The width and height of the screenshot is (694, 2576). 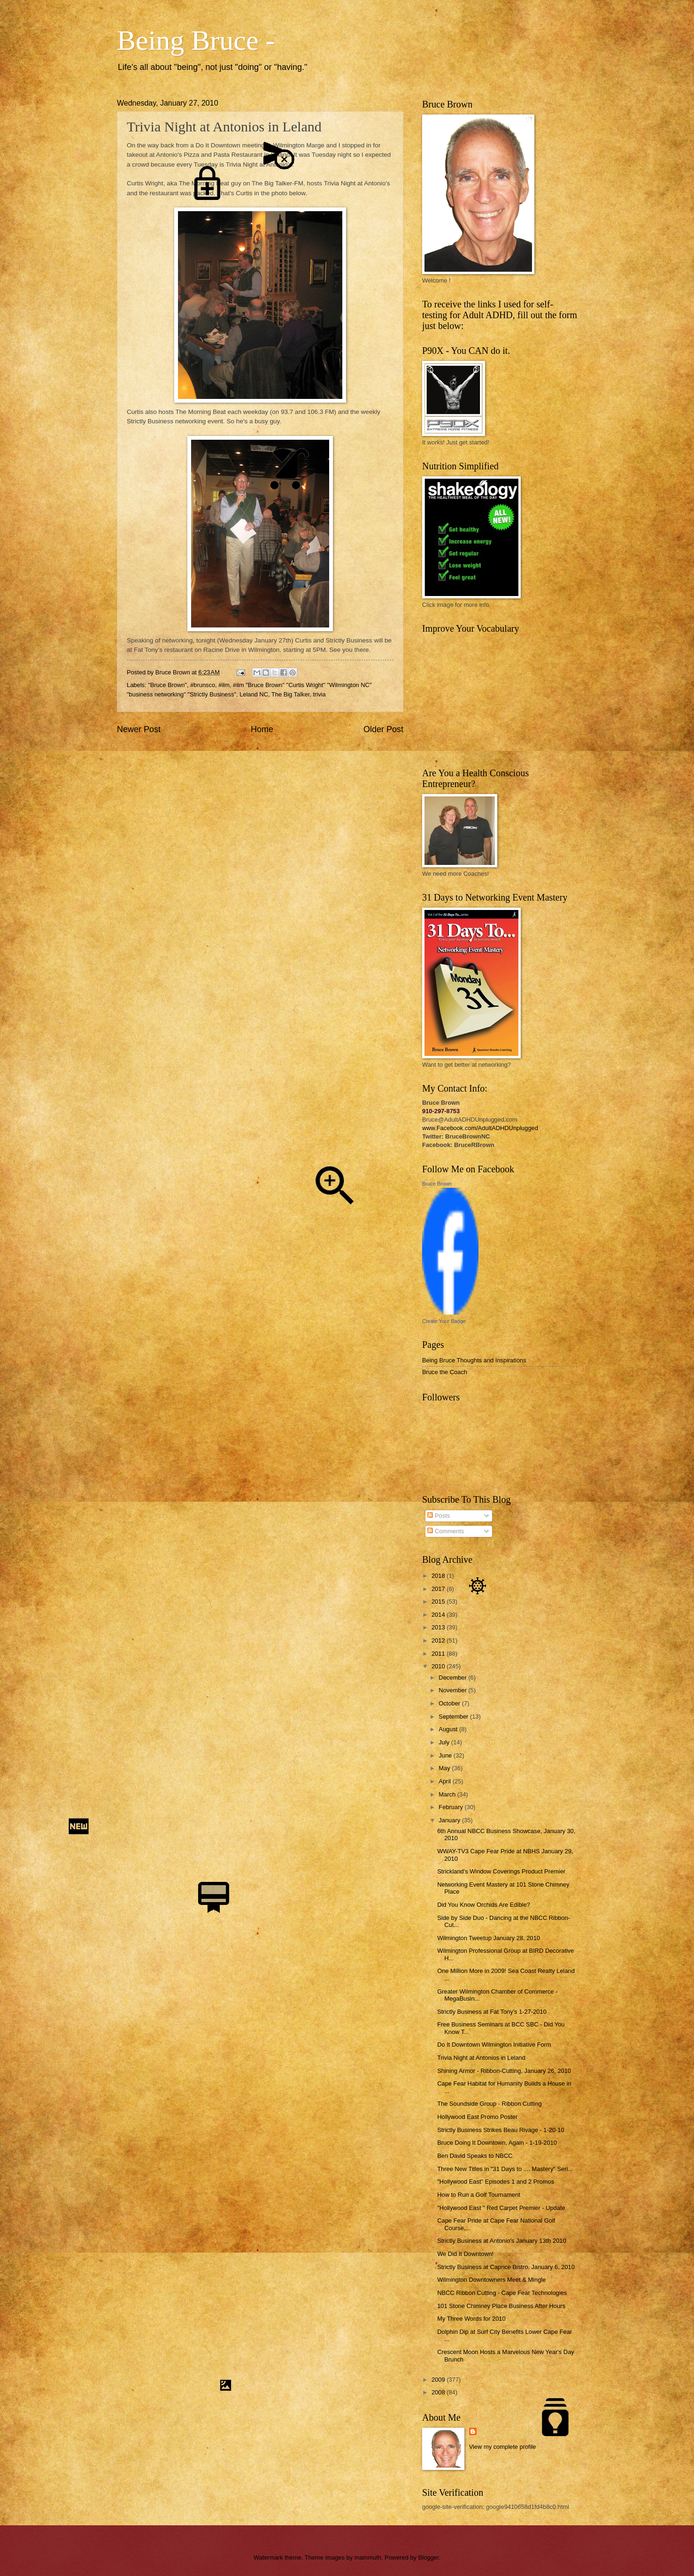 I want to click on enable enhanced encryption for added security, so click(x=207, y=183).